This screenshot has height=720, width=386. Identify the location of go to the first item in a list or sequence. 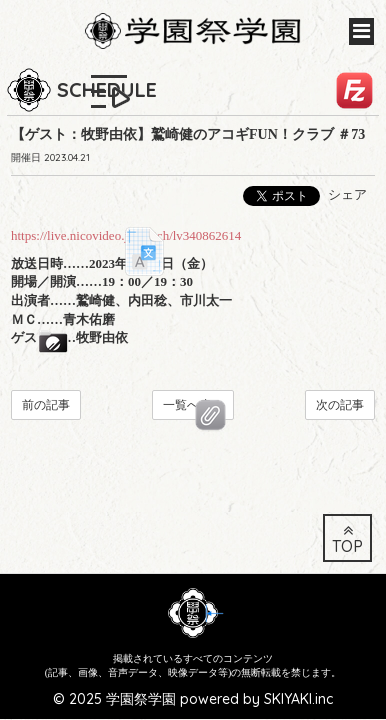
(214, 613).